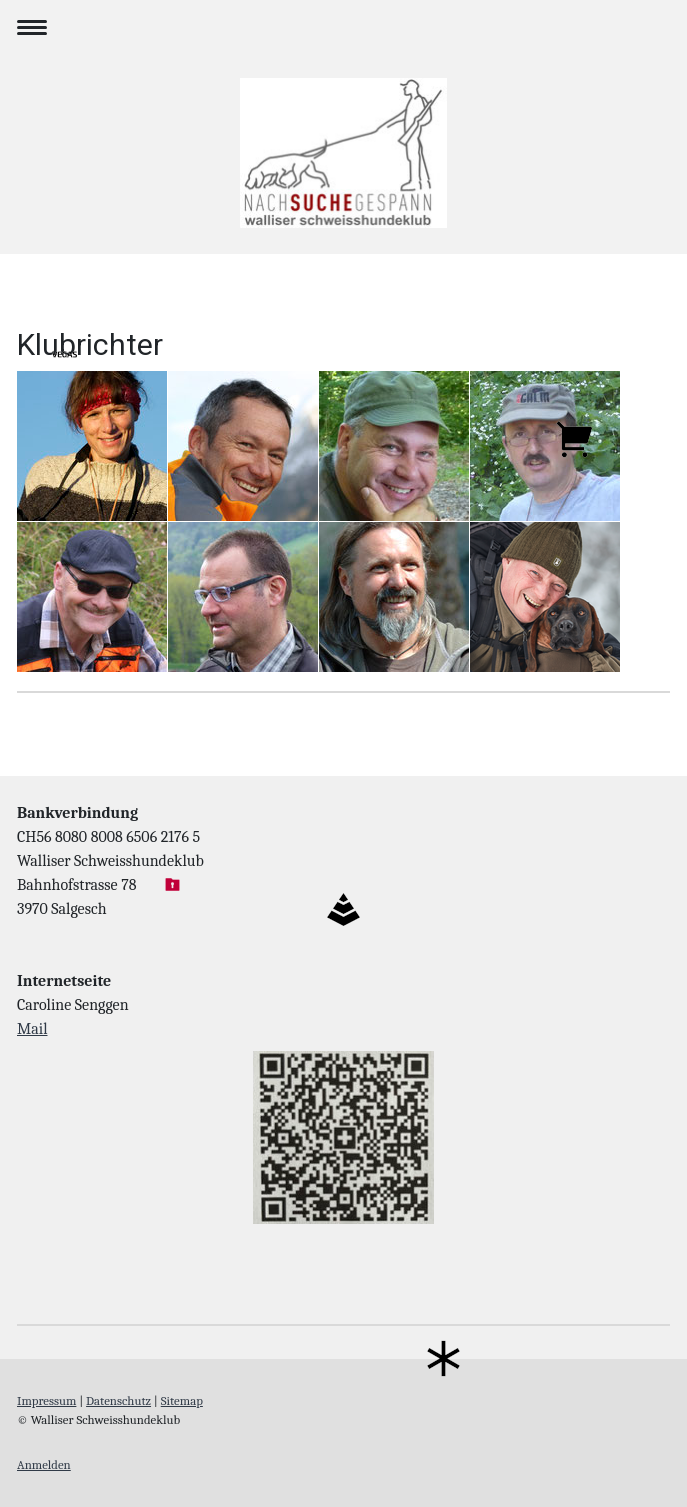 The width and height of the screenshot is (687, 1507). Describe the element at coordinates (343, 909) in the screenshot. I see `red app logo` at that location.